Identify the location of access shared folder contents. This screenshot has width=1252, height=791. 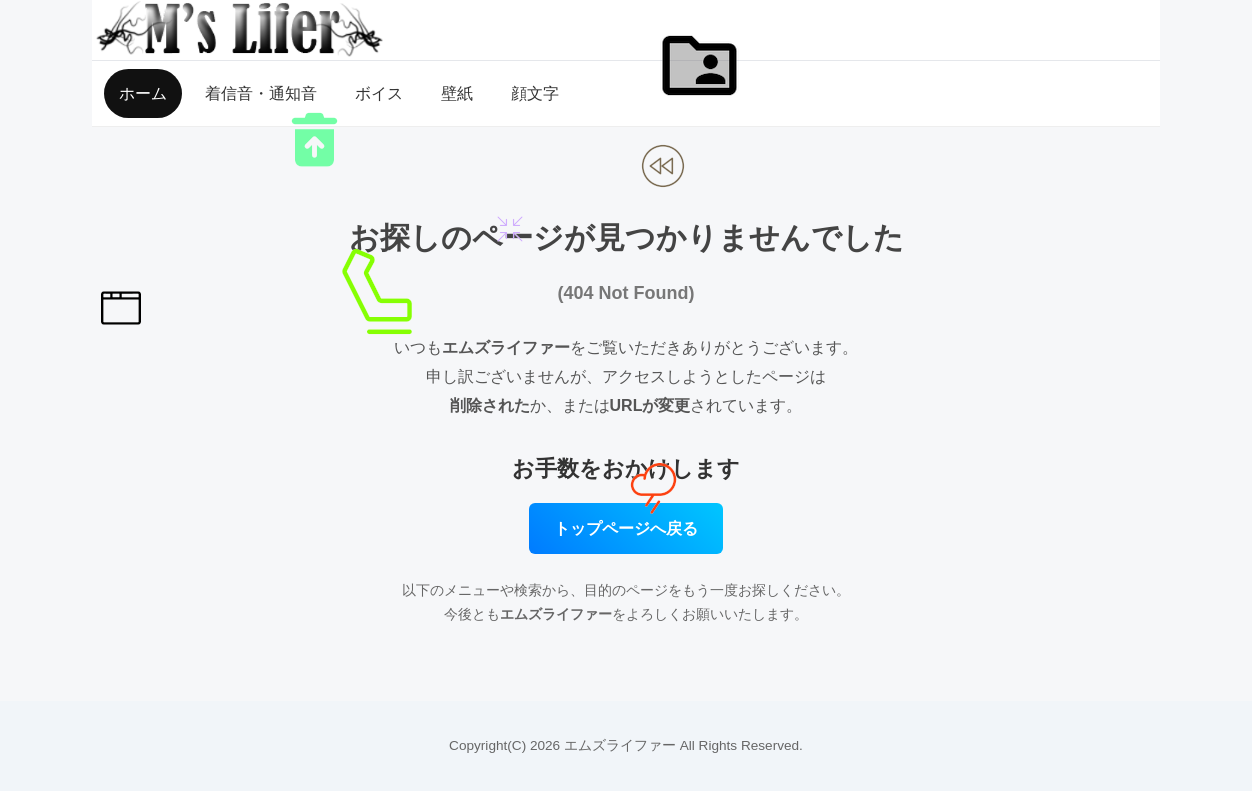
(699, 65).